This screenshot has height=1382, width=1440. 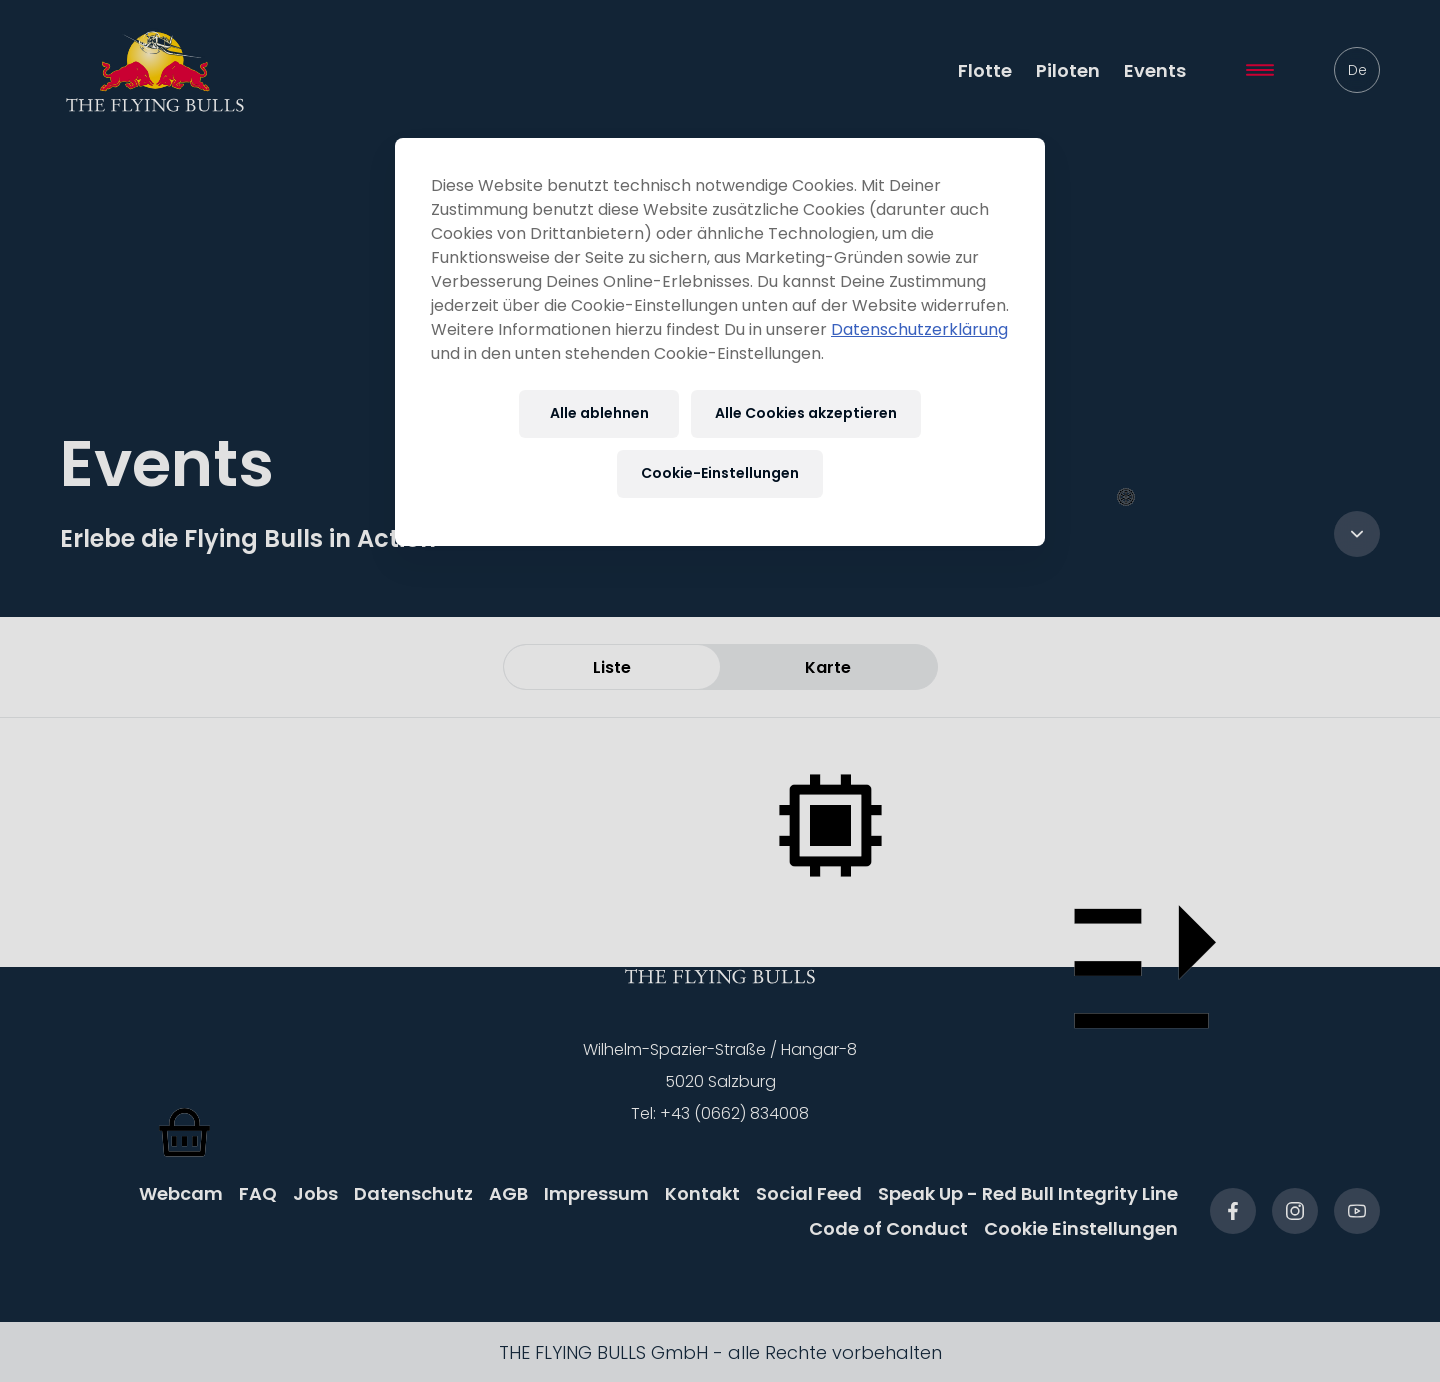 What do you see at coordinates (1141, 968) in the screenshot?
I see `expand the navigation menu` at bounding box center [1141, 968].